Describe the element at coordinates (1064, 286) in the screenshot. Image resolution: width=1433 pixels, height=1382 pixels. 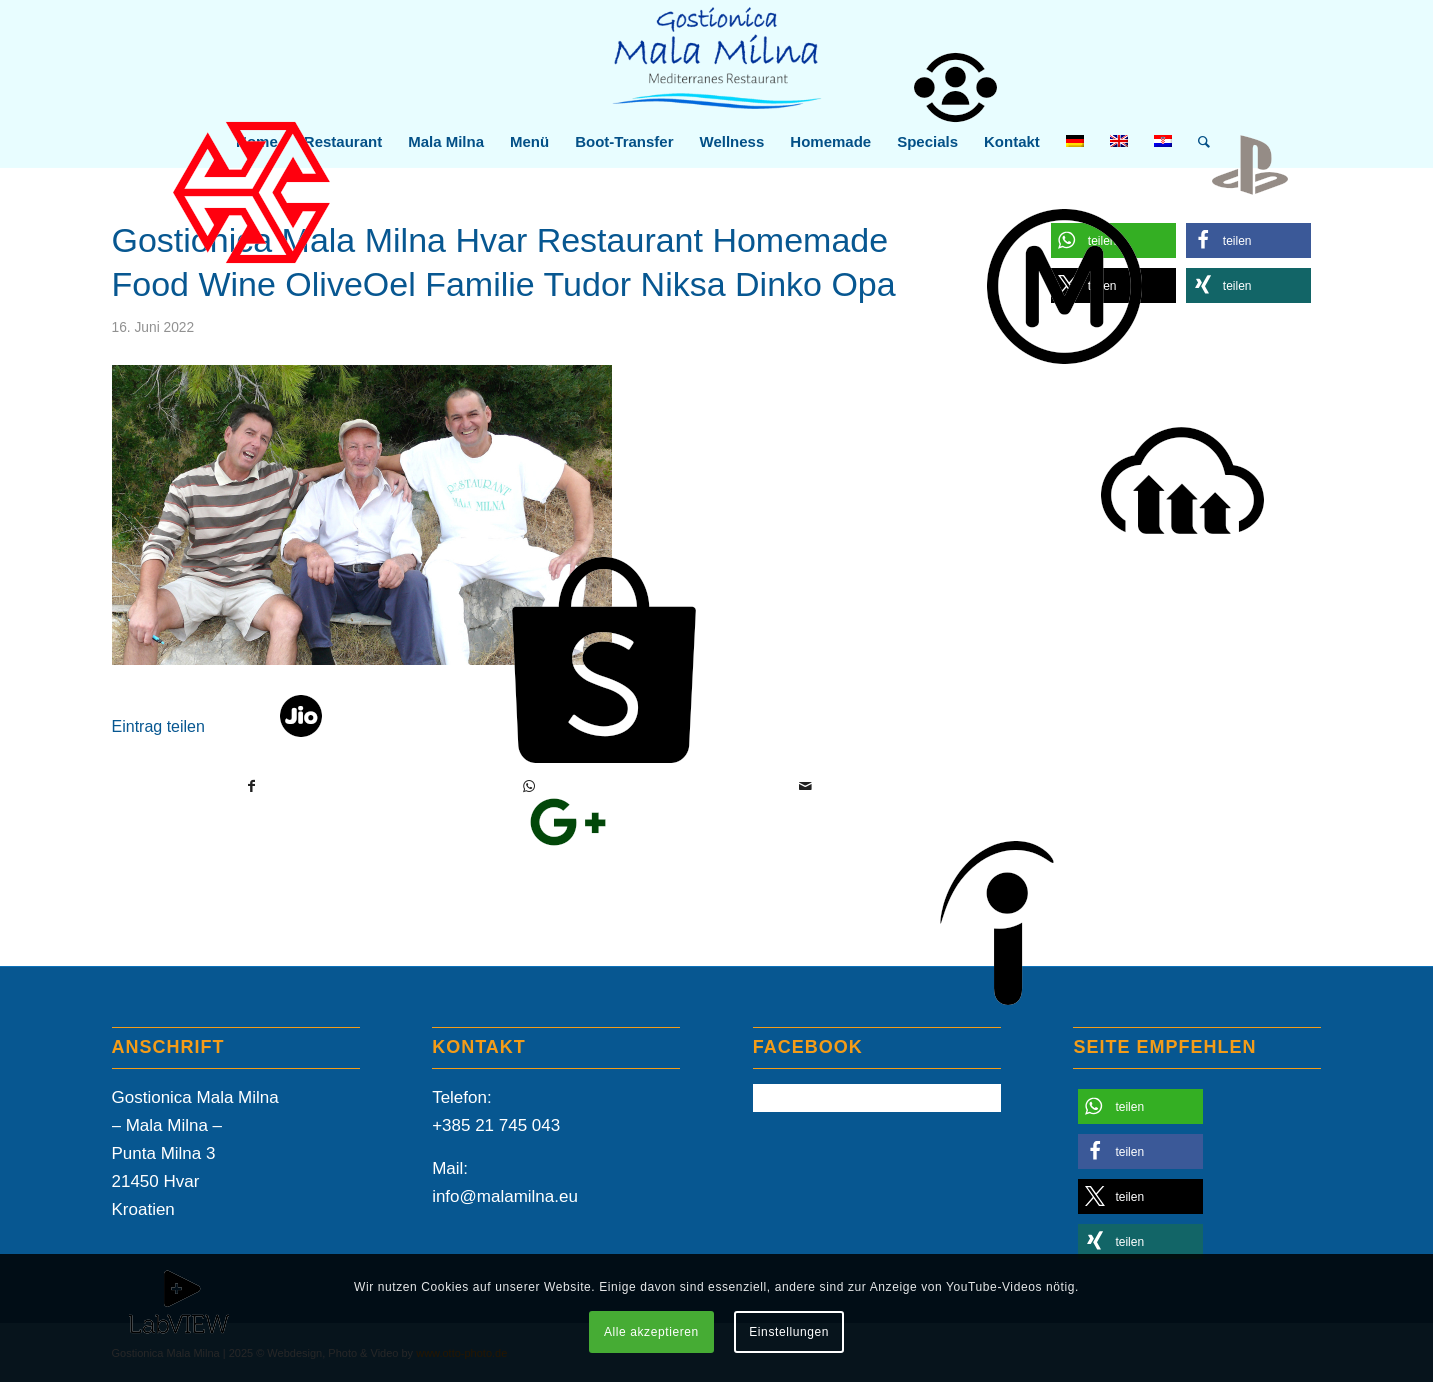
I see `open the Paris Metro transit app` at that location.